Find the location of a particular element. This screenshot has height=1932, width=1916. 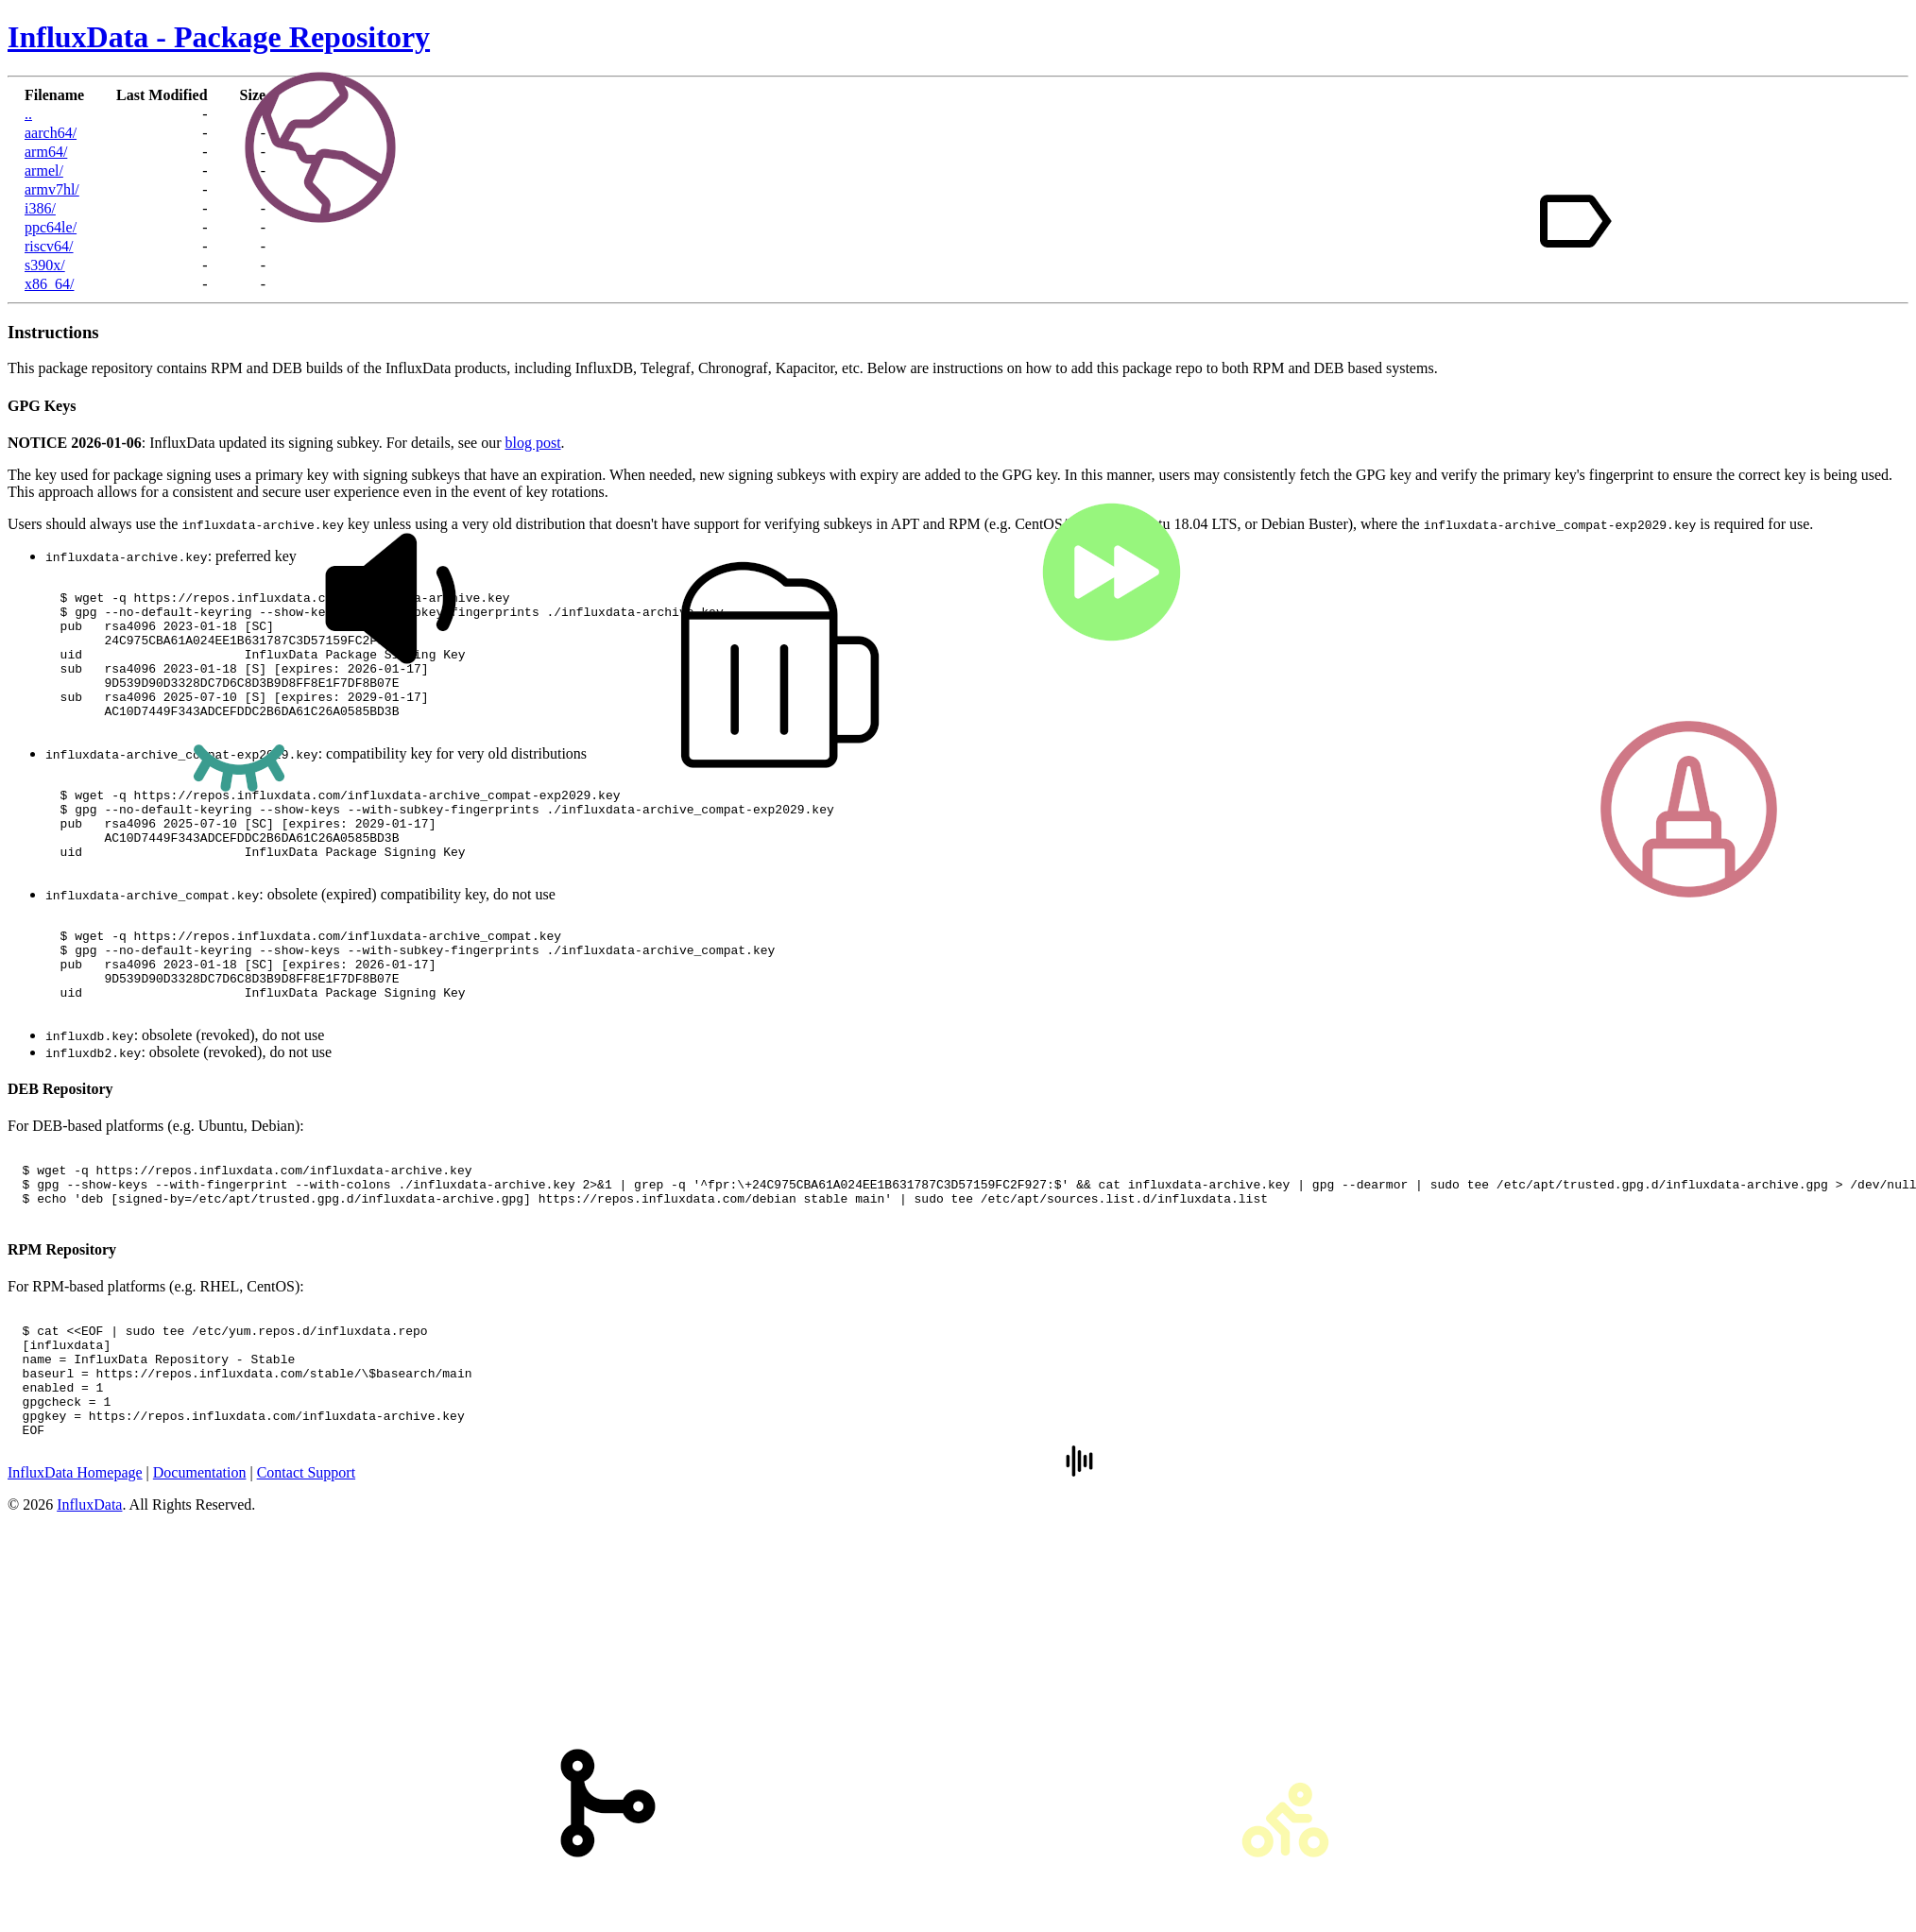

adjust volume to low level is located at coordinates (390, 598).